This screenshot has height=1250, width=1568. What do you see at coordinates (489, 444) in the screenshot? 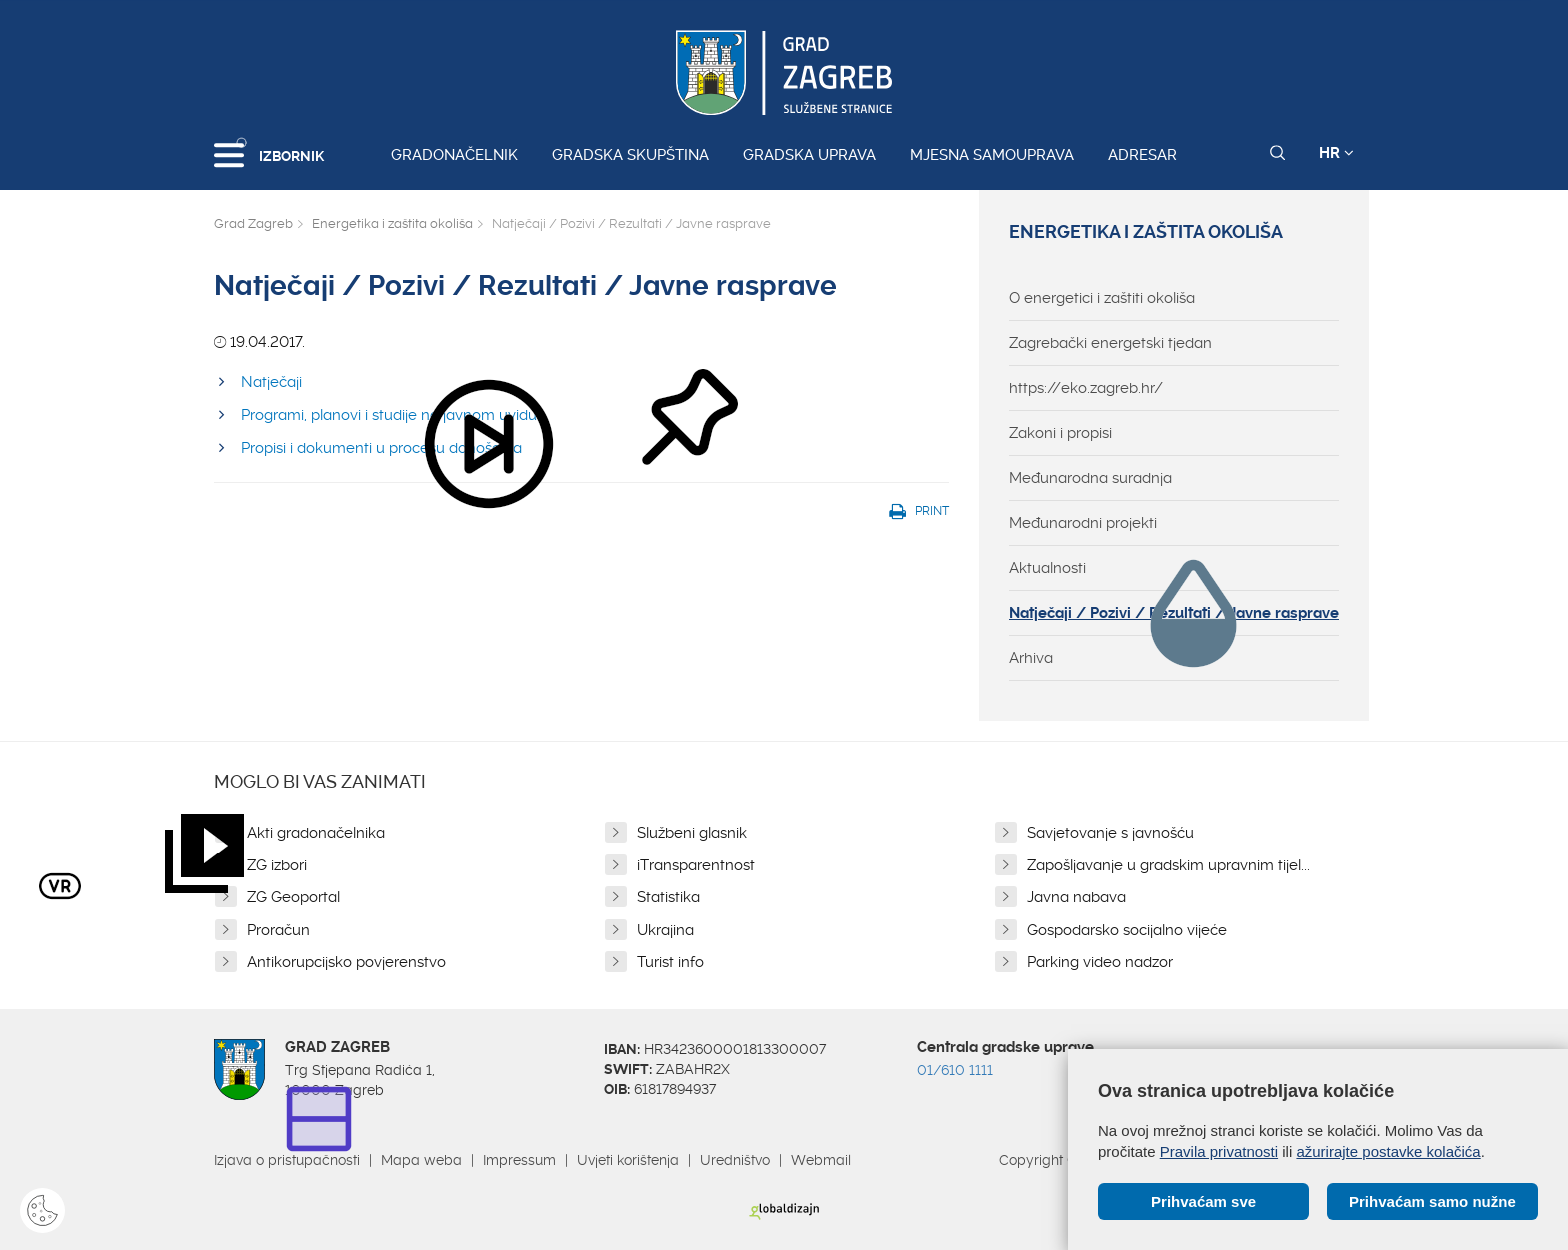
I see `skip to the next track or media item` at bounding box center [489, 444].